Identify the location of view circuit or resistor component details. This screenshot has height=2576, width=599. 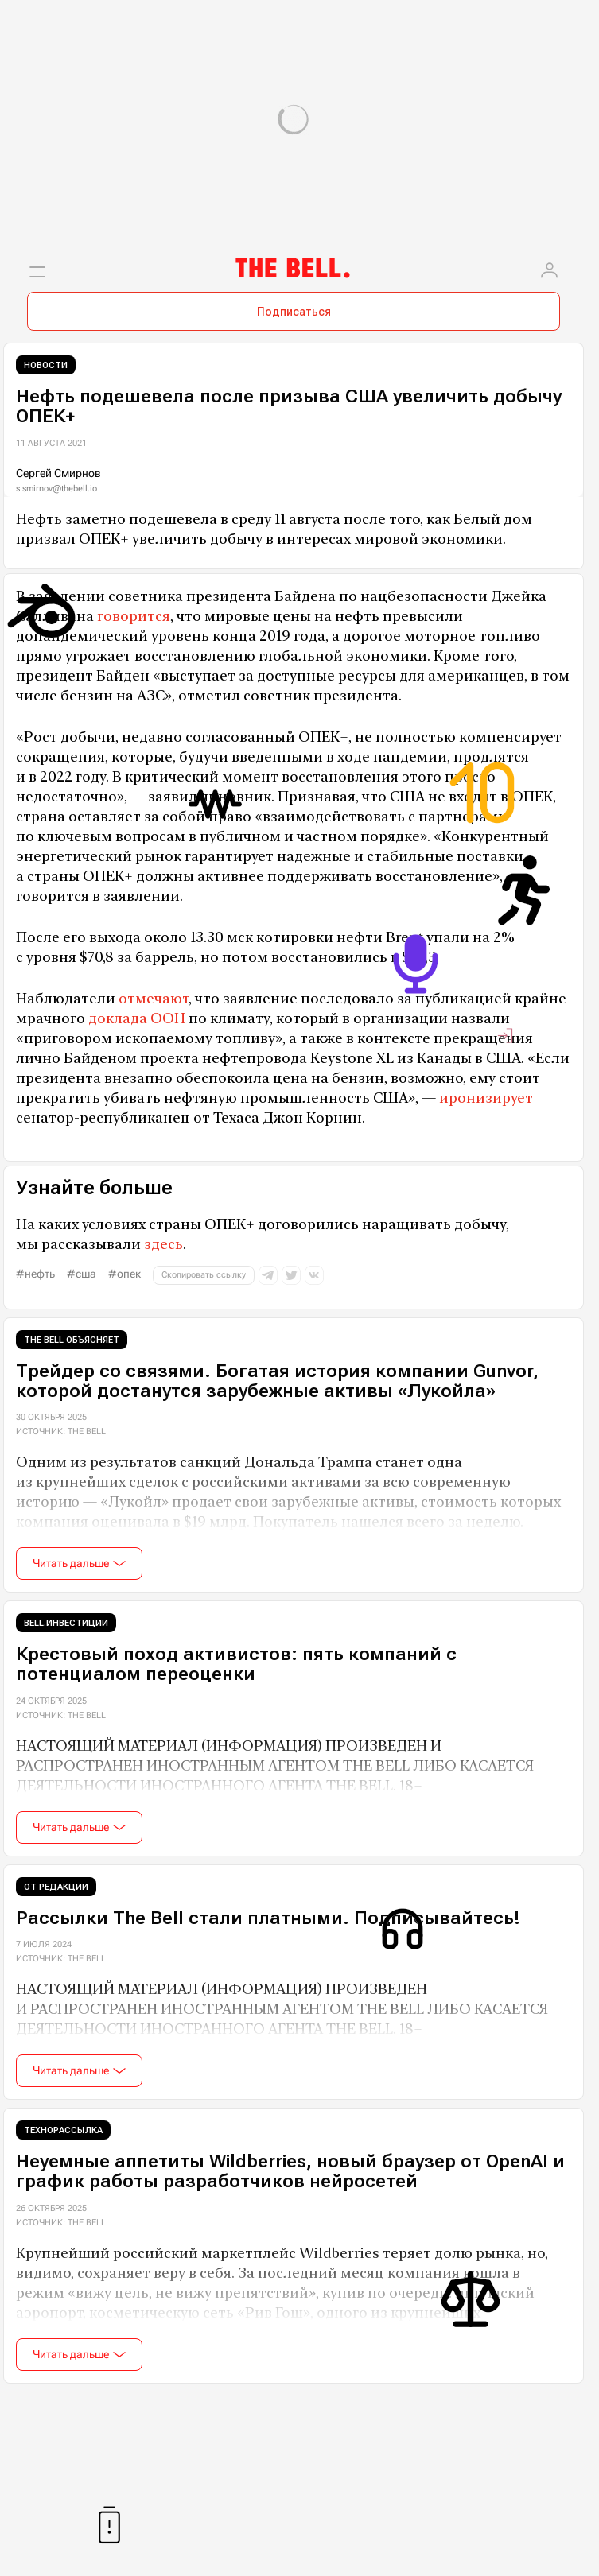
(215, 804).